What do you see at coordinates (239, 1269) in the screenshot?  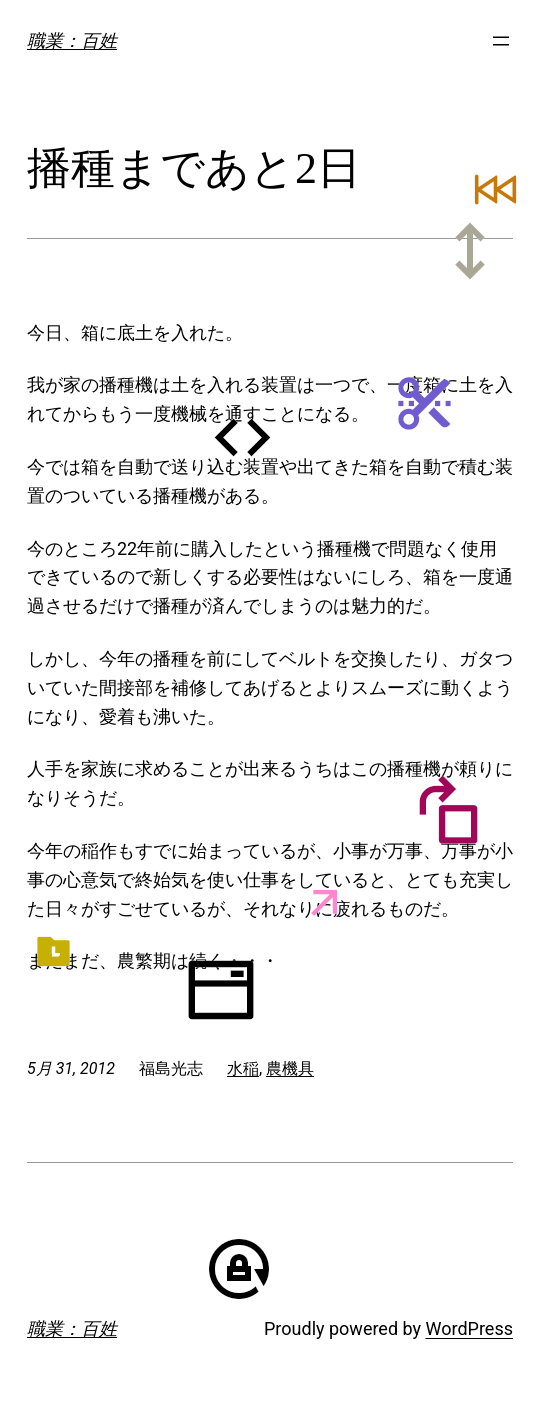 I see `screen rotation is locked` at bounding box center [239, 1269].